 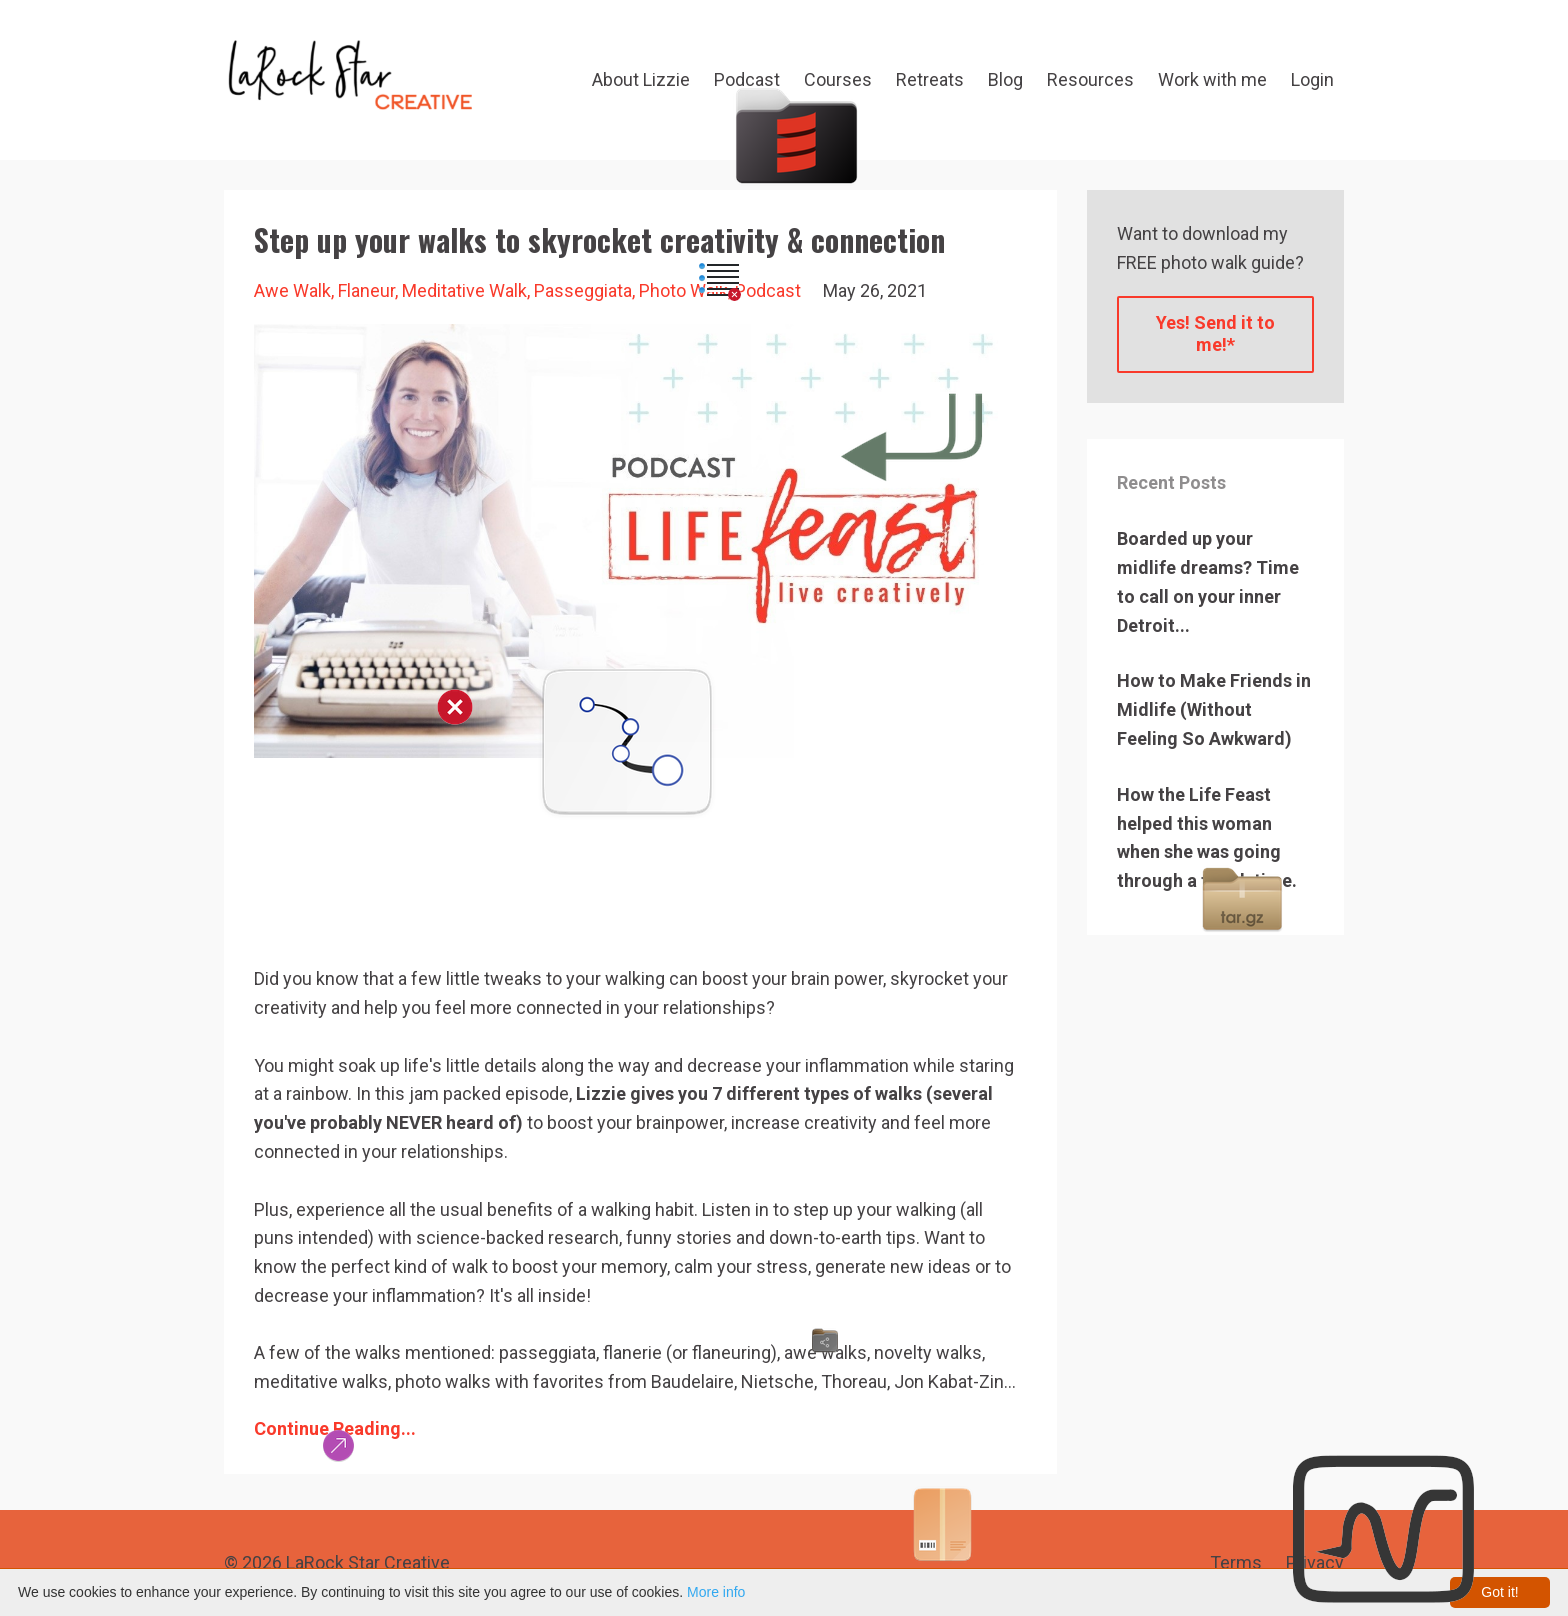 What do you see at coordinates (338, 1445) in the screenshot?
I see `indicates a symbolic link or shortcut to another file` at bounding box center [338, 1445].